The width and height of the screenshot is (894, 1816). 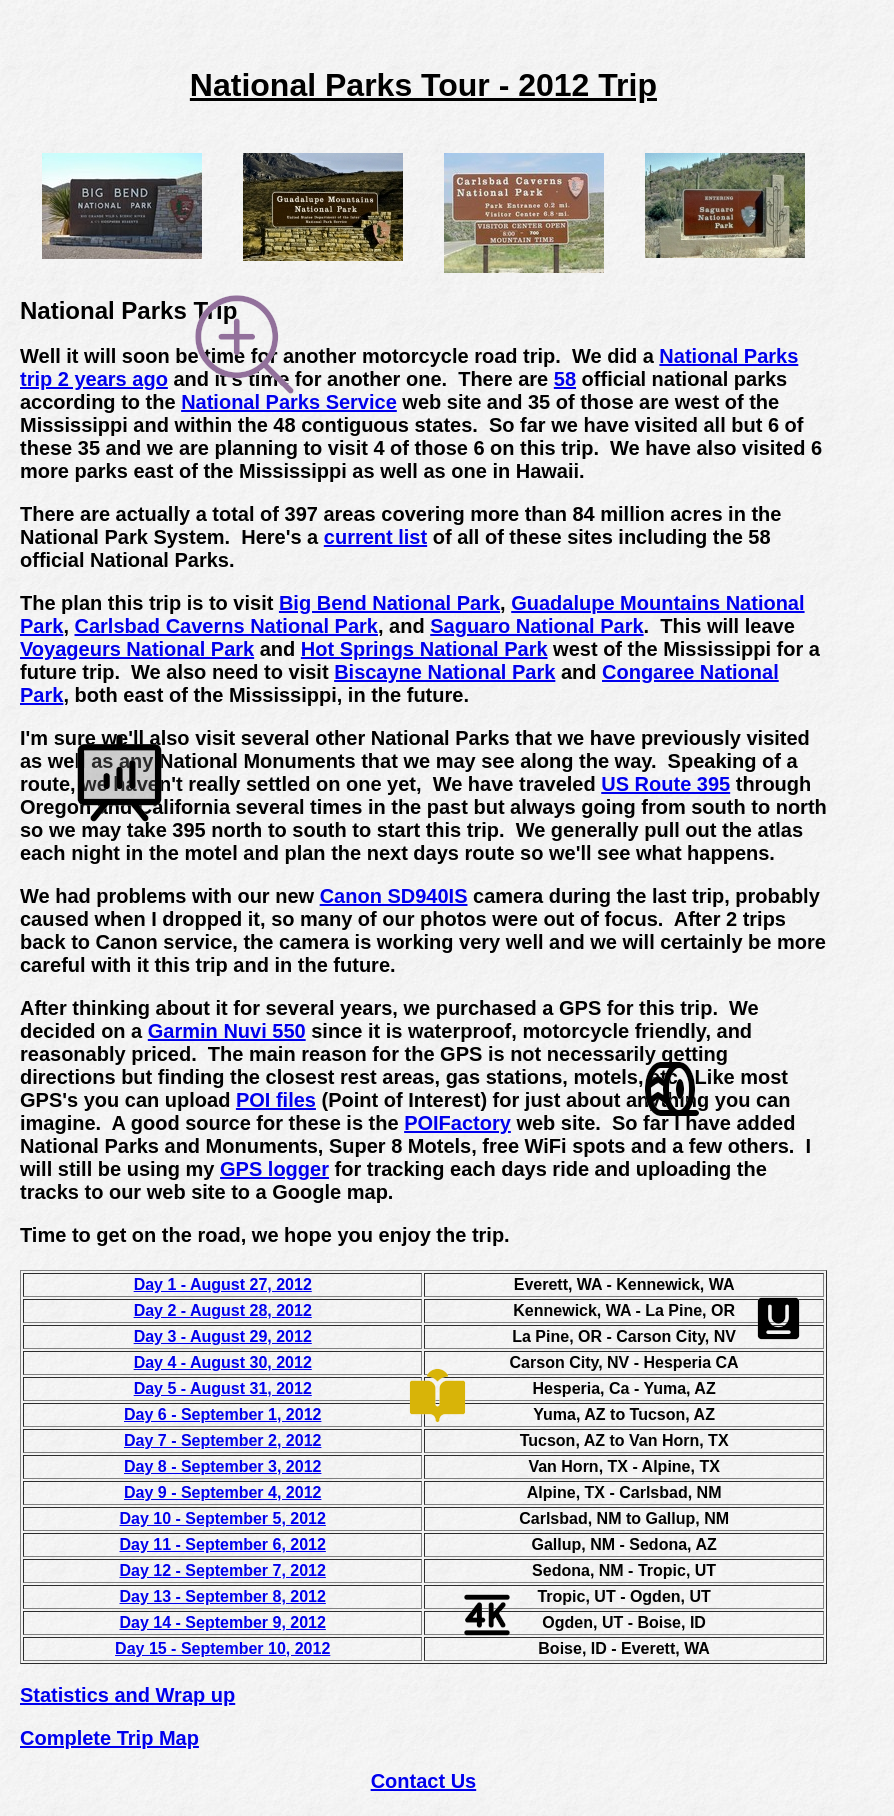 I want to click on view presentation or slideshow, so click(x=119, y=779).